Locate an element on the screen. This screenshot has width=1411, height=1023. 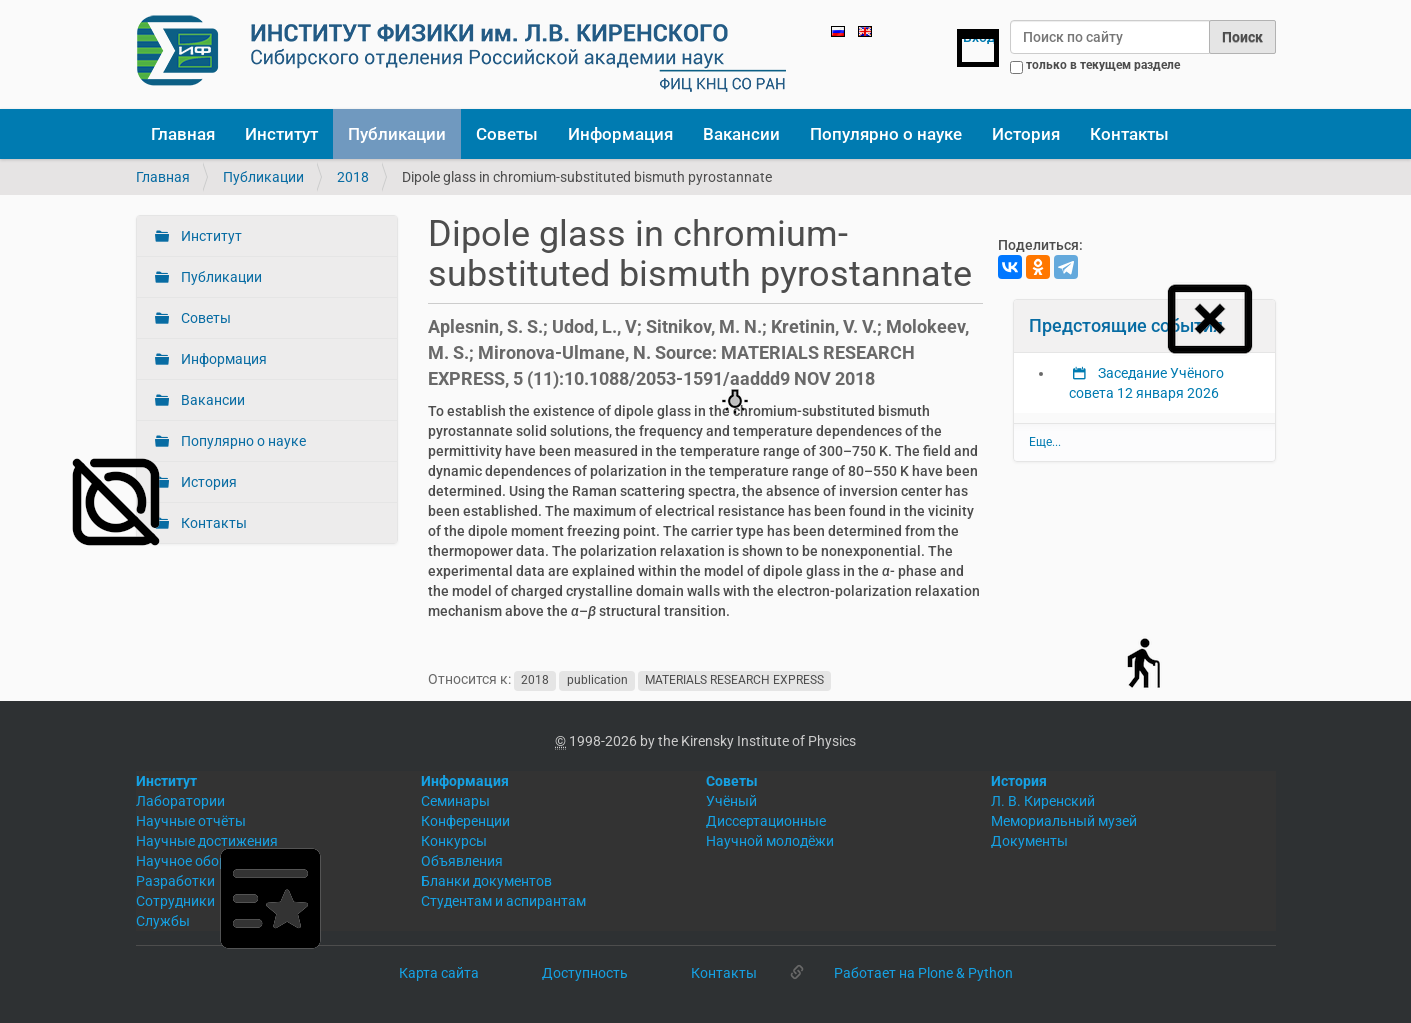
access elderly or senior accessibility settings is located at coordinates (1141, 662).